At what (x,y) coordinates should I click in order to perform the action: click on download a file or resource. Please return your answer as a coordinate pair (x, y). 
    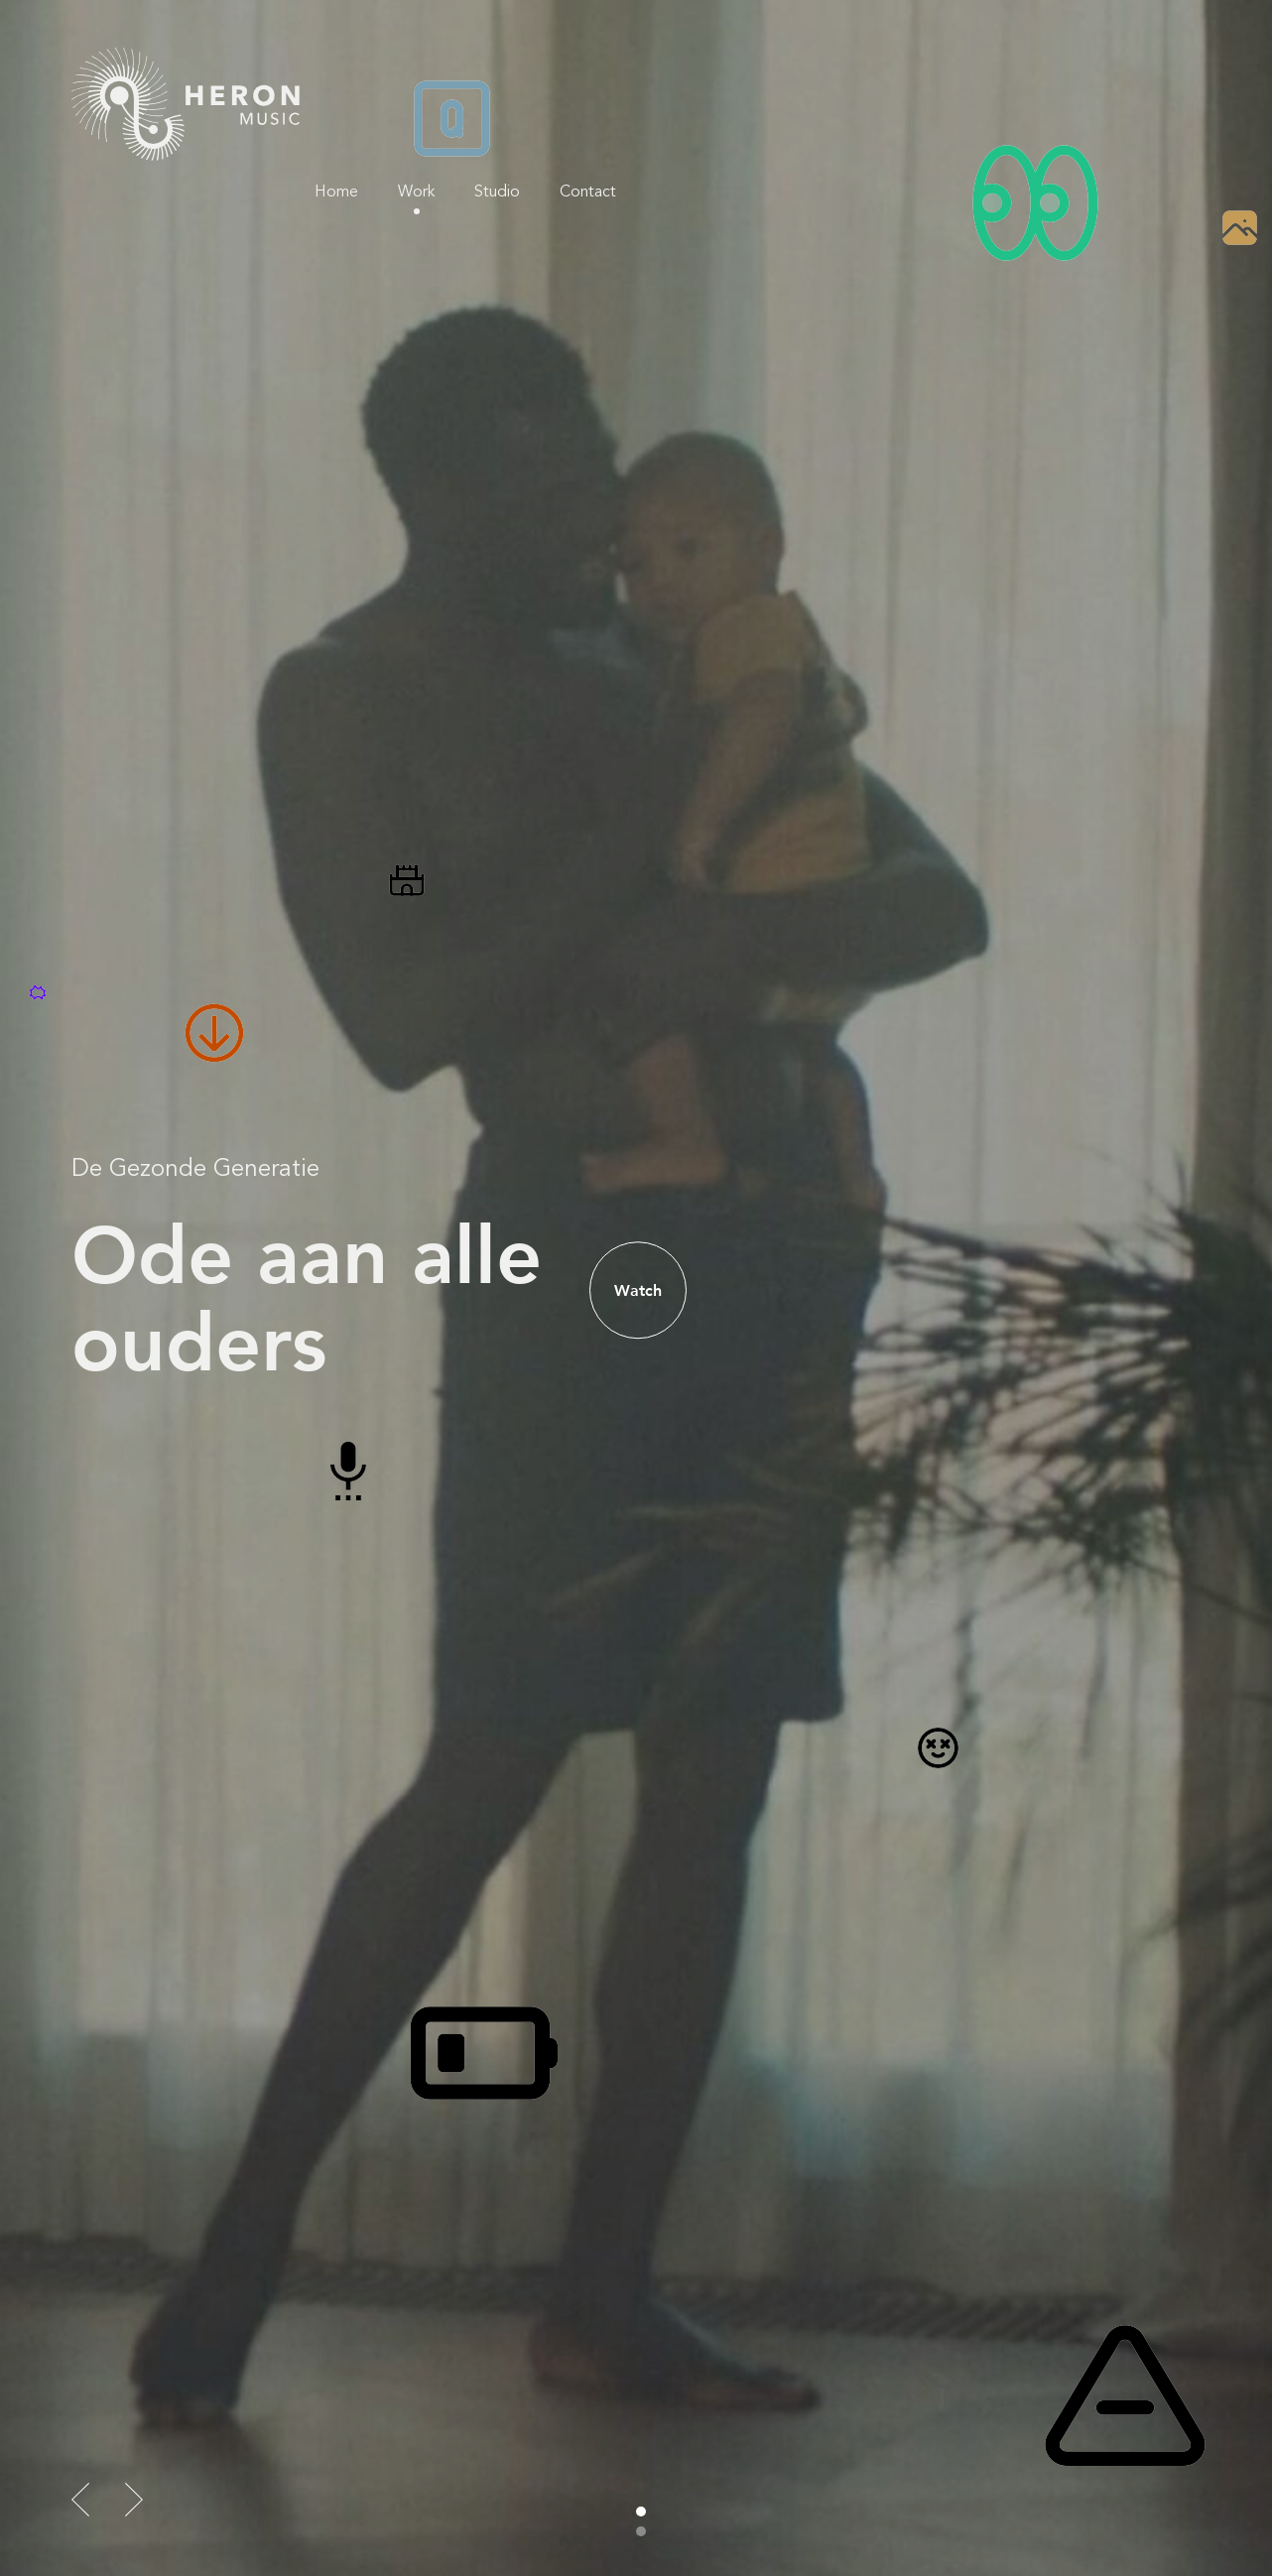
    Looking at the image, I should click on (214, 1033).